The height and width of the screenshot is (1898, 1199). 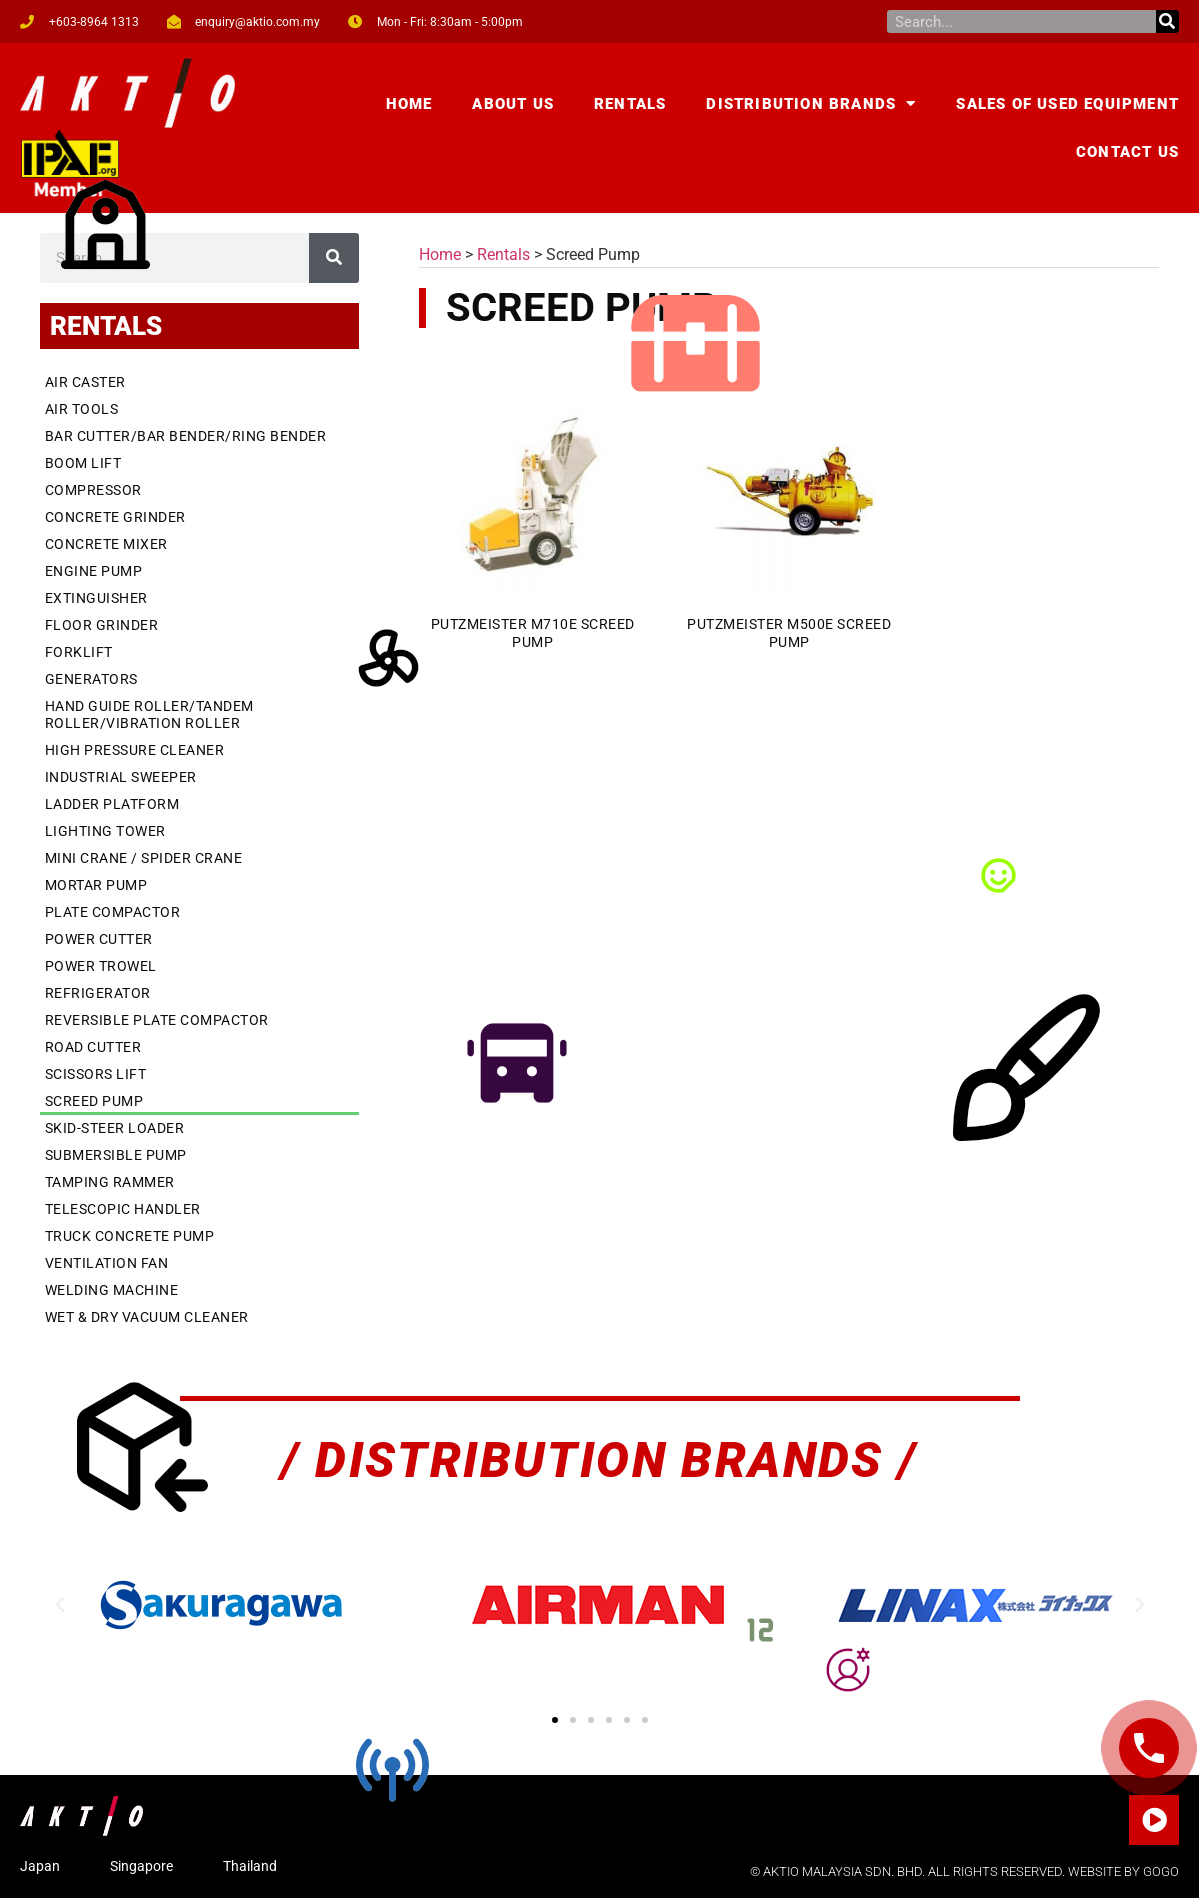 What do you see at coordinates (1027, 1066) in the screenshot?
I see `customize appearance or theme settings` at bounding box center [1027, 1066].